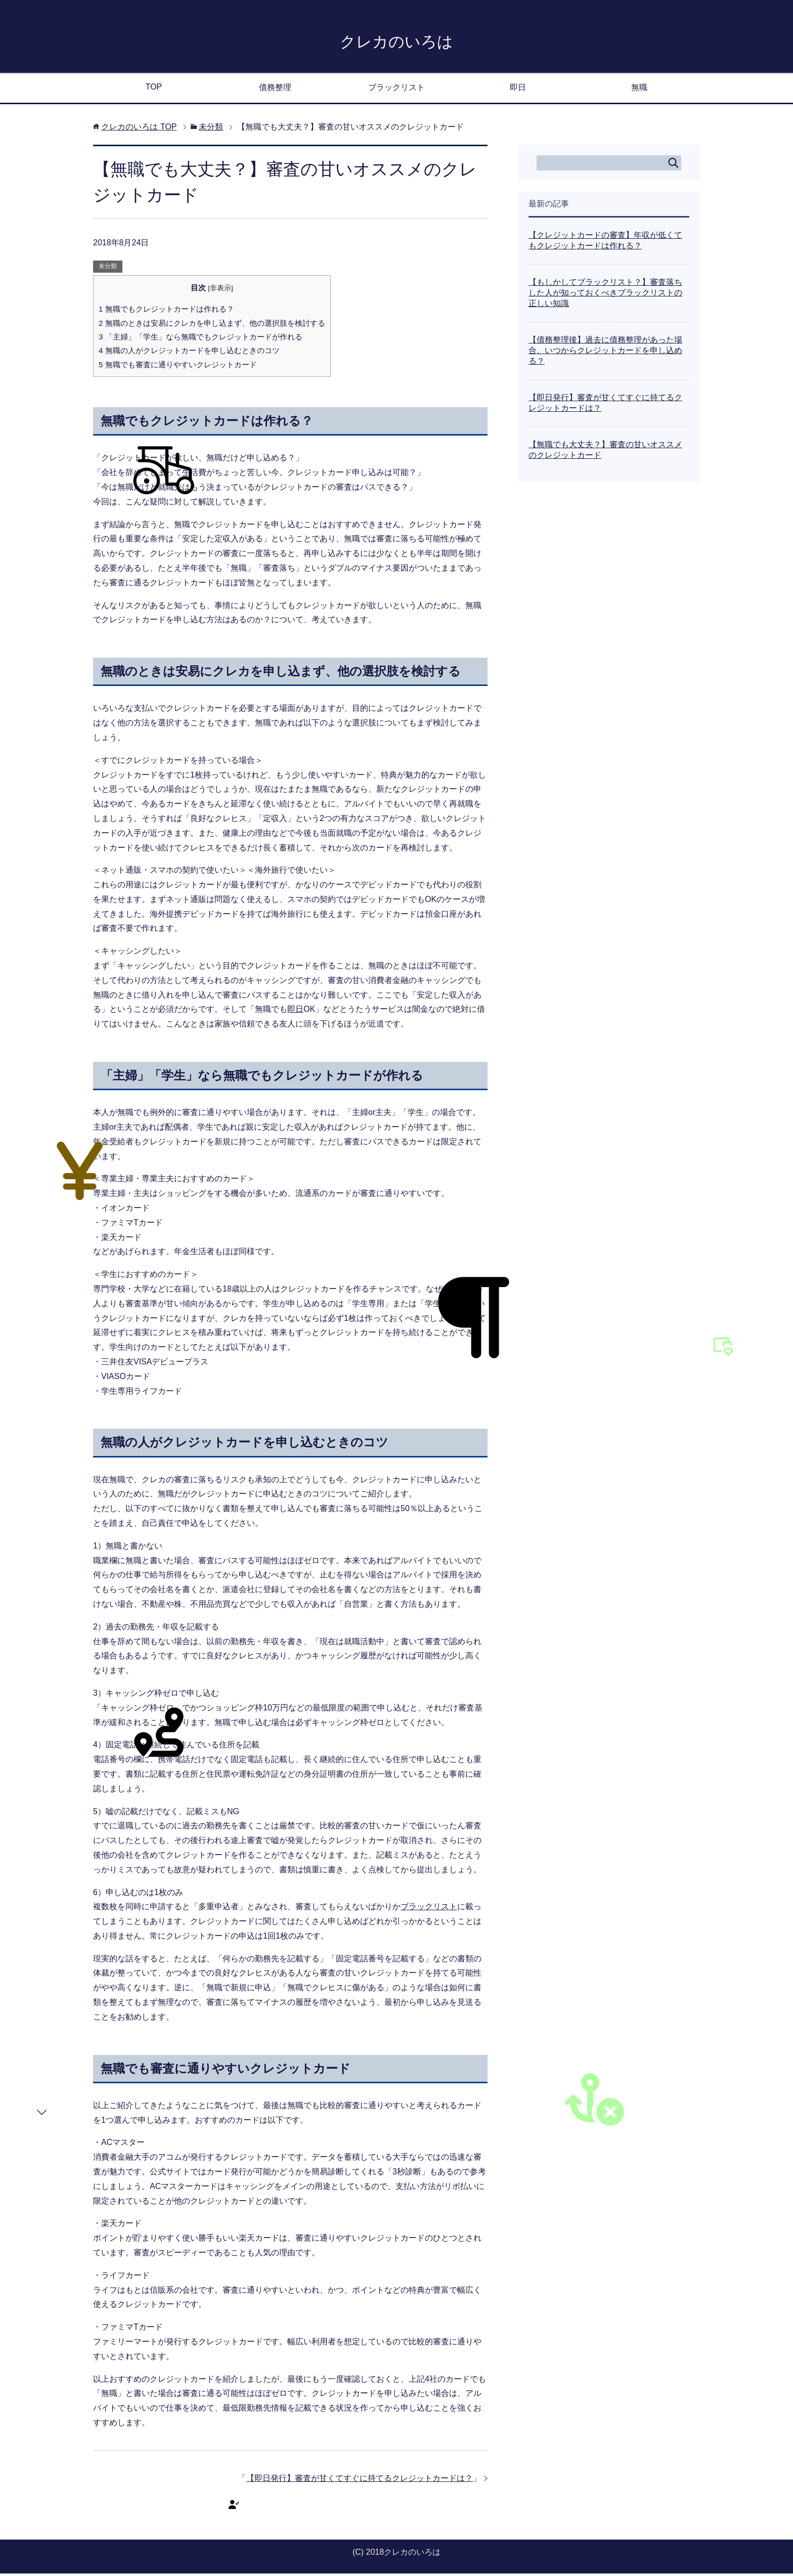 Image resolution: width=793 pixels, height=2576 pixels. Describe the element at coordinates (79, 1171) in the screenshot. I see `view price in japanese yen` at that location.